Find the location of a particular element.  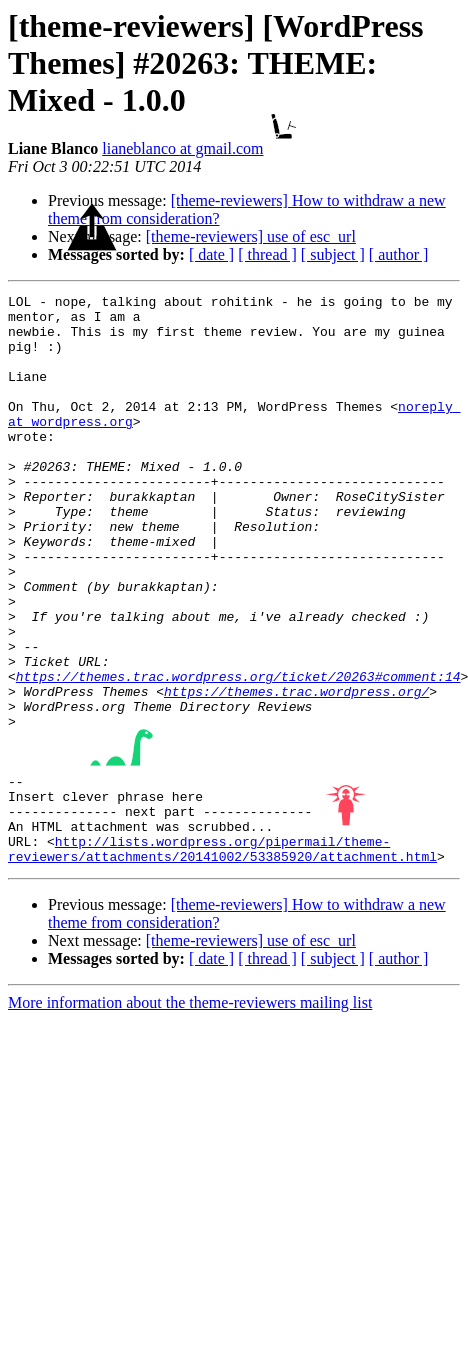

activate rear shield or defensive aura ability is located at coordinates (346, 805).